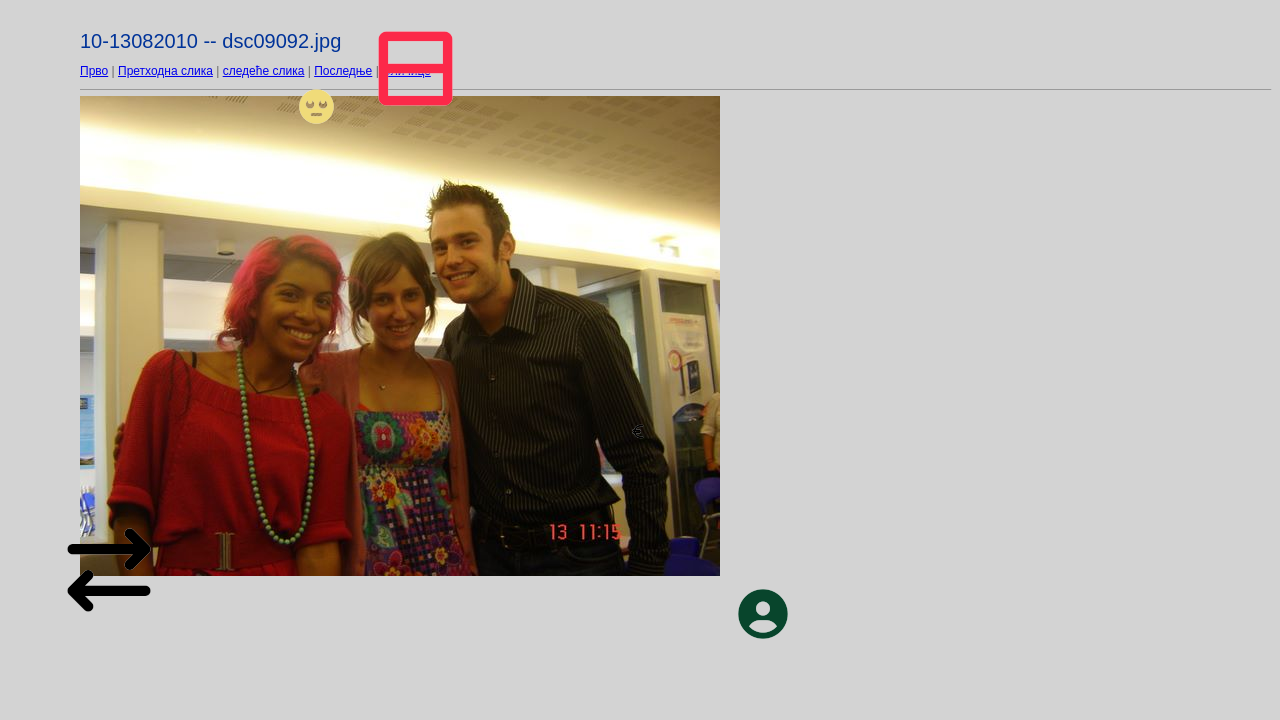 The image size is (1280, 720). What do you see at coordinates (316, 106) in the screenshot?
I see `express annoyance or disinterest in a reaction` at bounding box center [316, 106].